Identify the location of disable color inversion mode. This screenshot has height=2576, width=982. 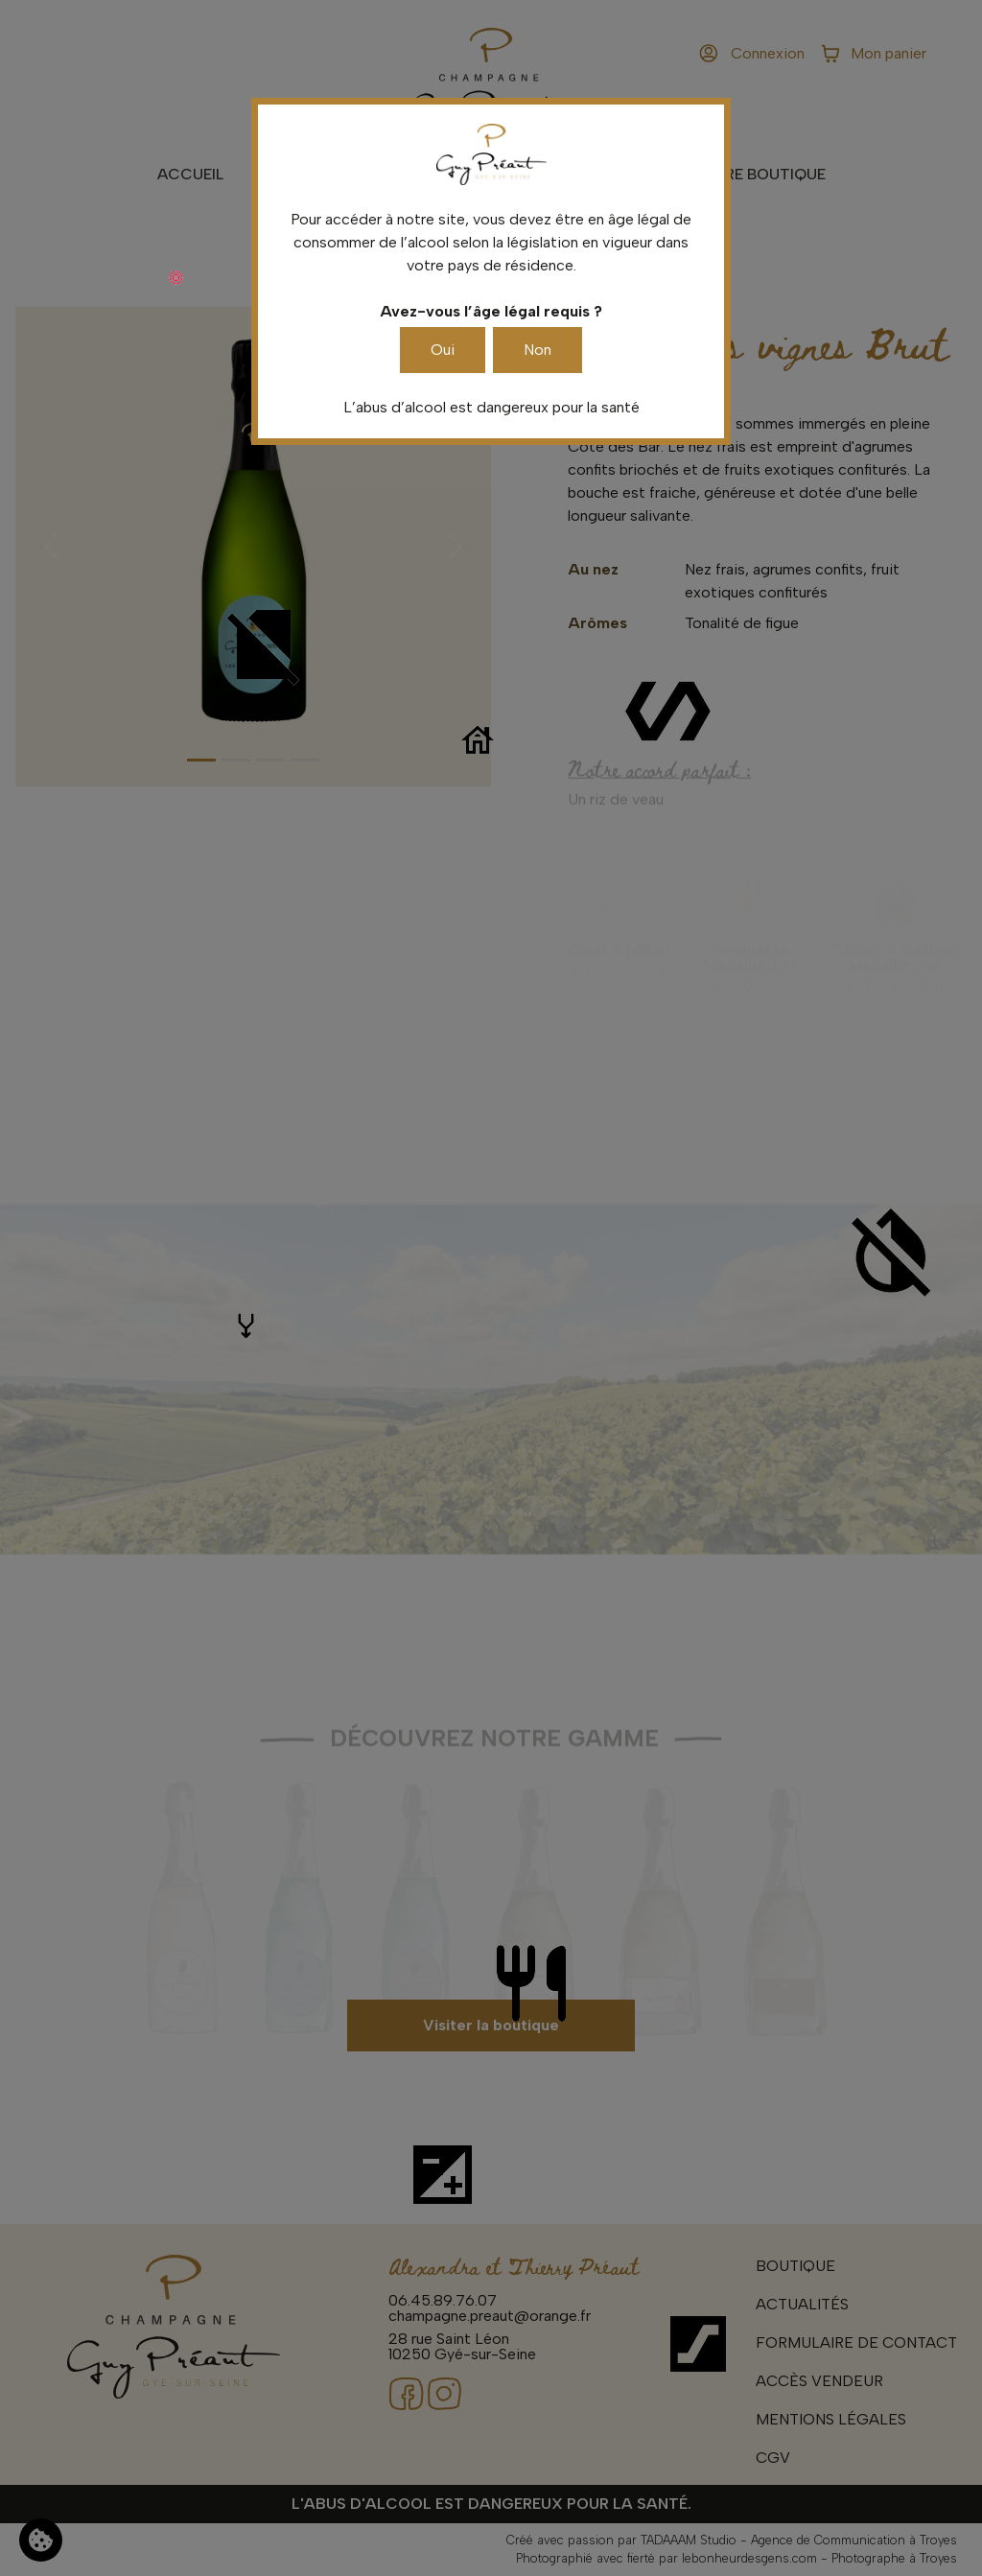
(891, 1251).